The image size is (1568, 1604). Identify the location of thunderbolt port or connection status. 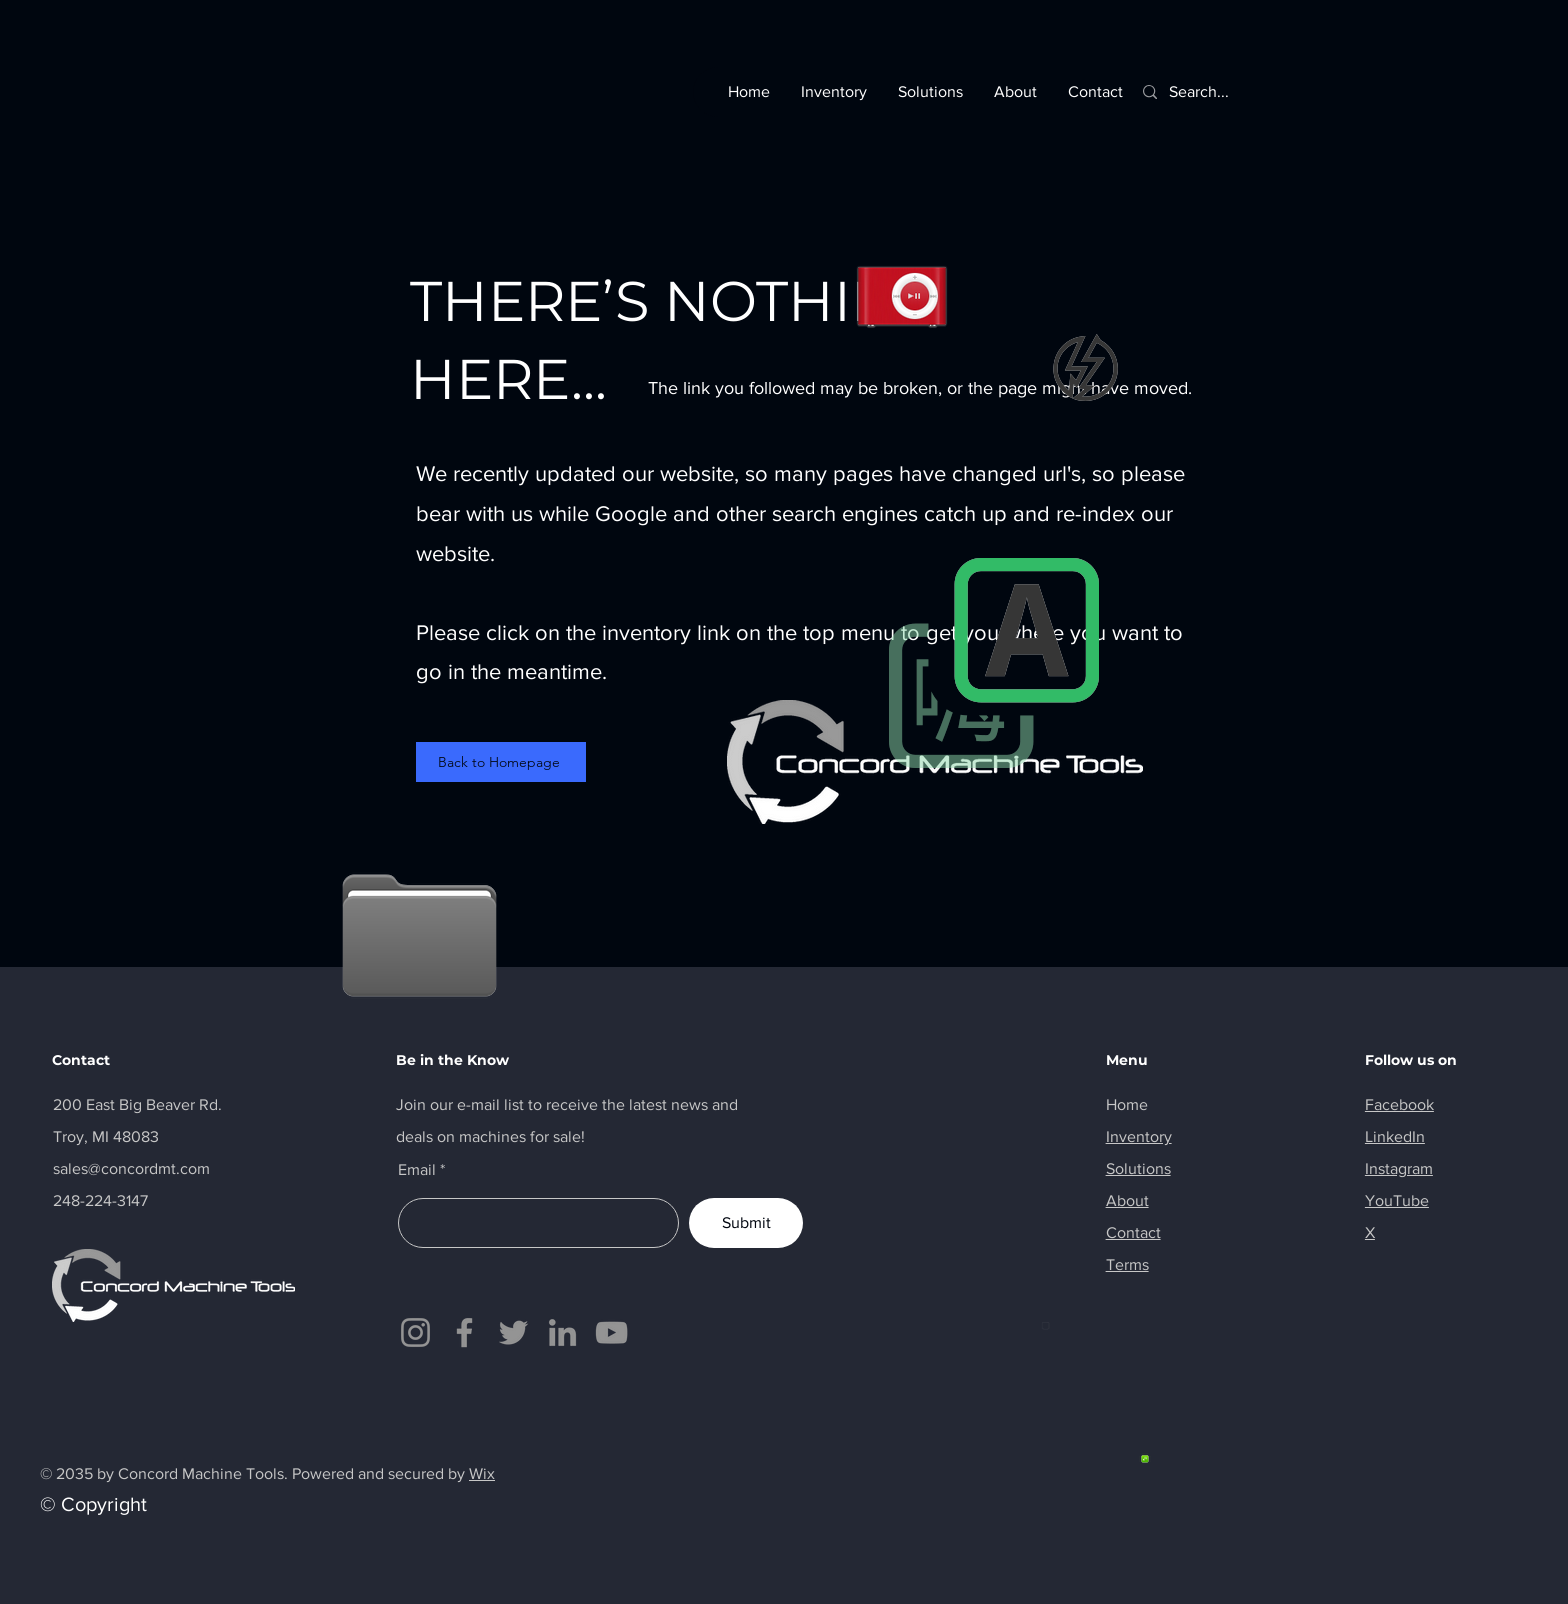
(1085, 368).